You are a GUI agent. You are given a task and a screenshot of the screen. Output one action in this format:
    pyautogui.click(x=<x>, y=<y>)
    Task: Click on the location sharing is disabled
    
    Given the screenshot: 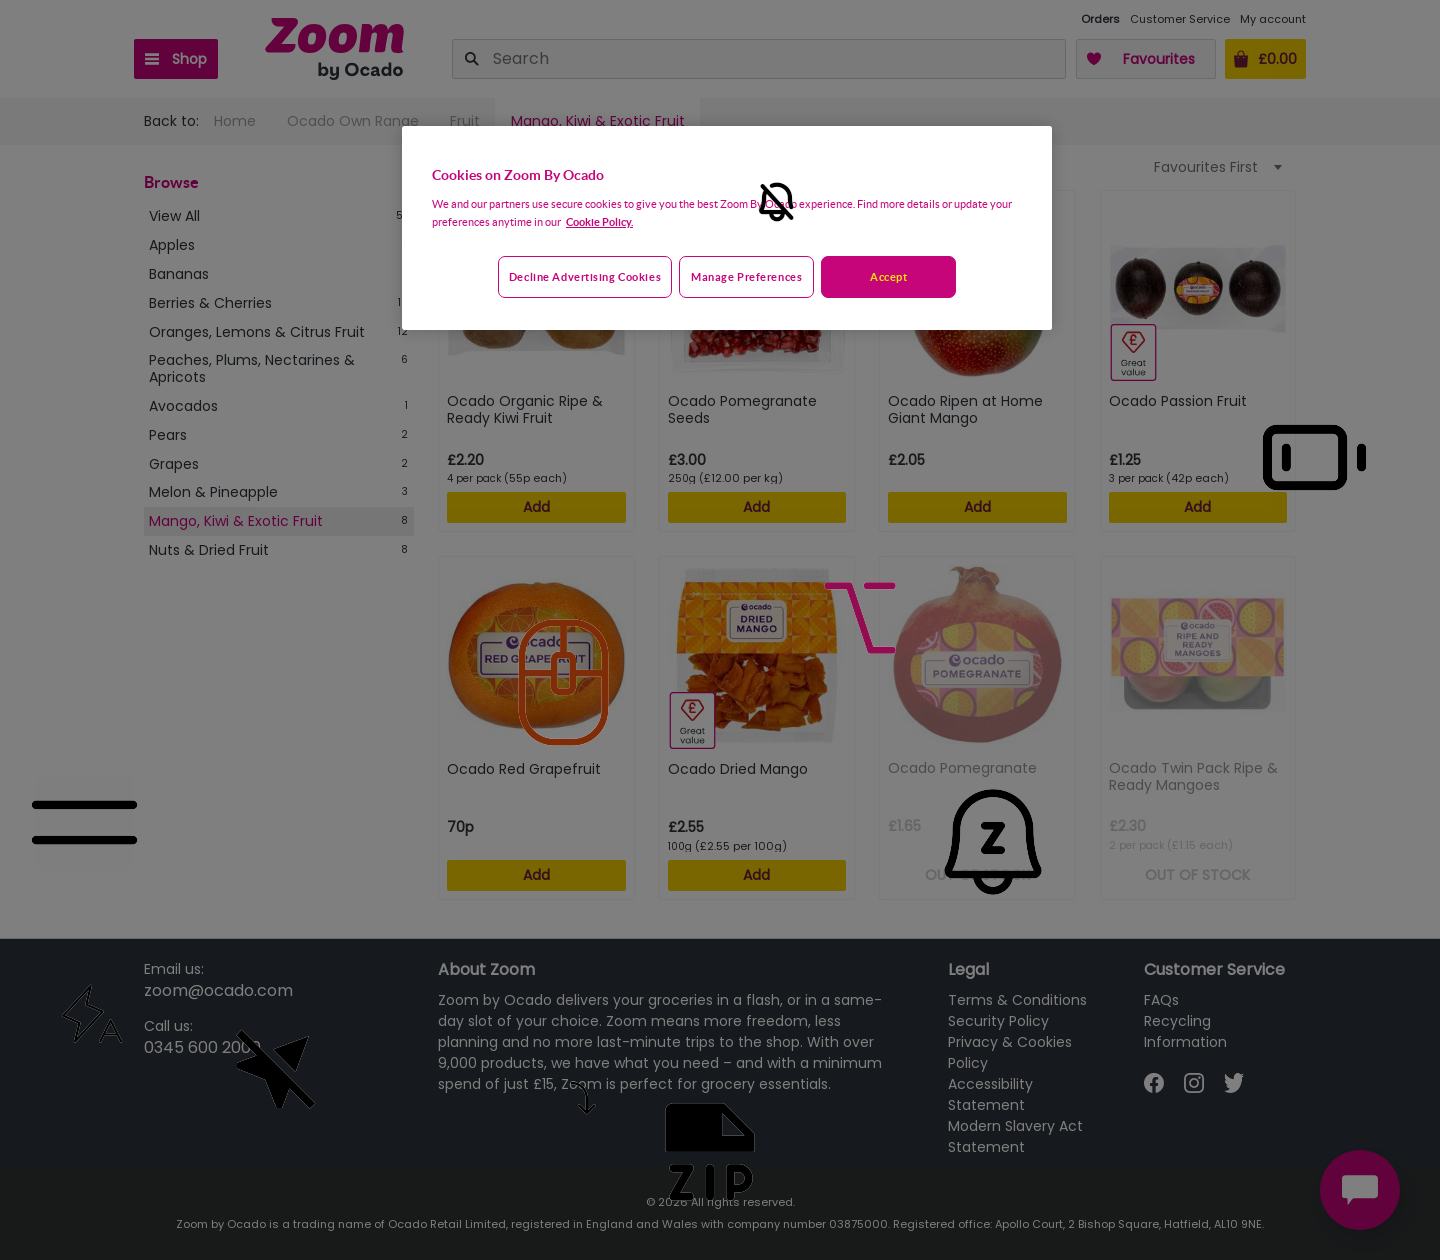 What is the action you would take?
    pyautogui.click(x=273, y=1072)
    